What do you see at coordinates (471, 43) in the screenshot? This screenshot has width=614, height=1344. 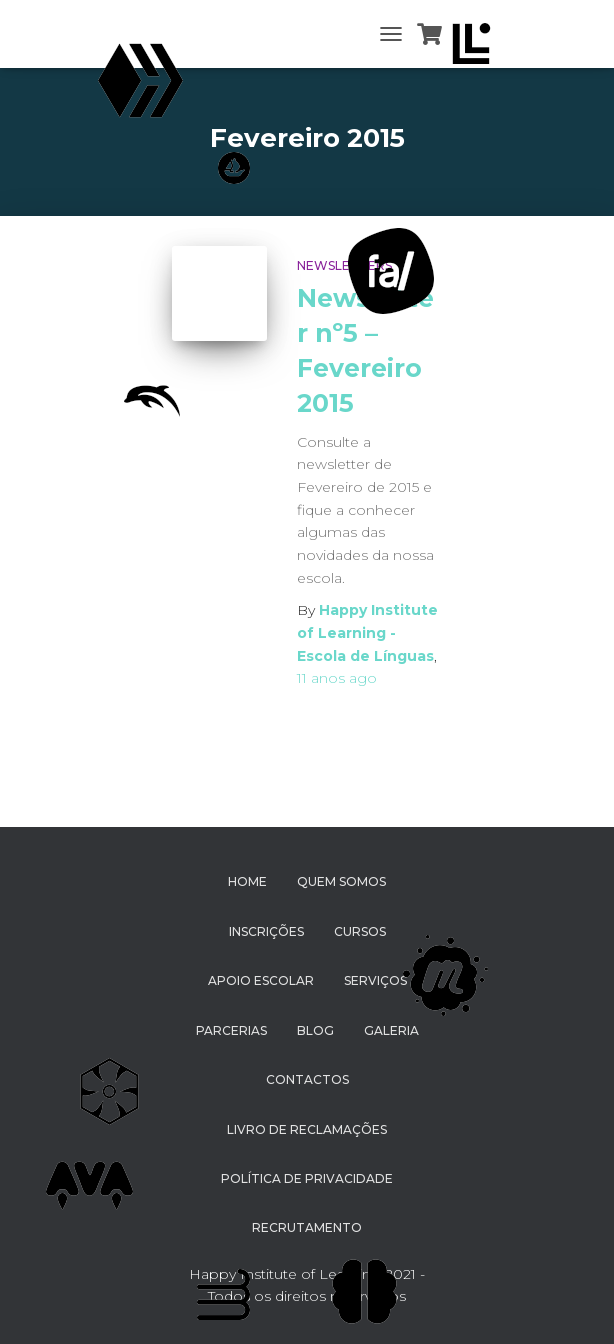 I see `linksys brand logo` at bounding box center [471, 43].